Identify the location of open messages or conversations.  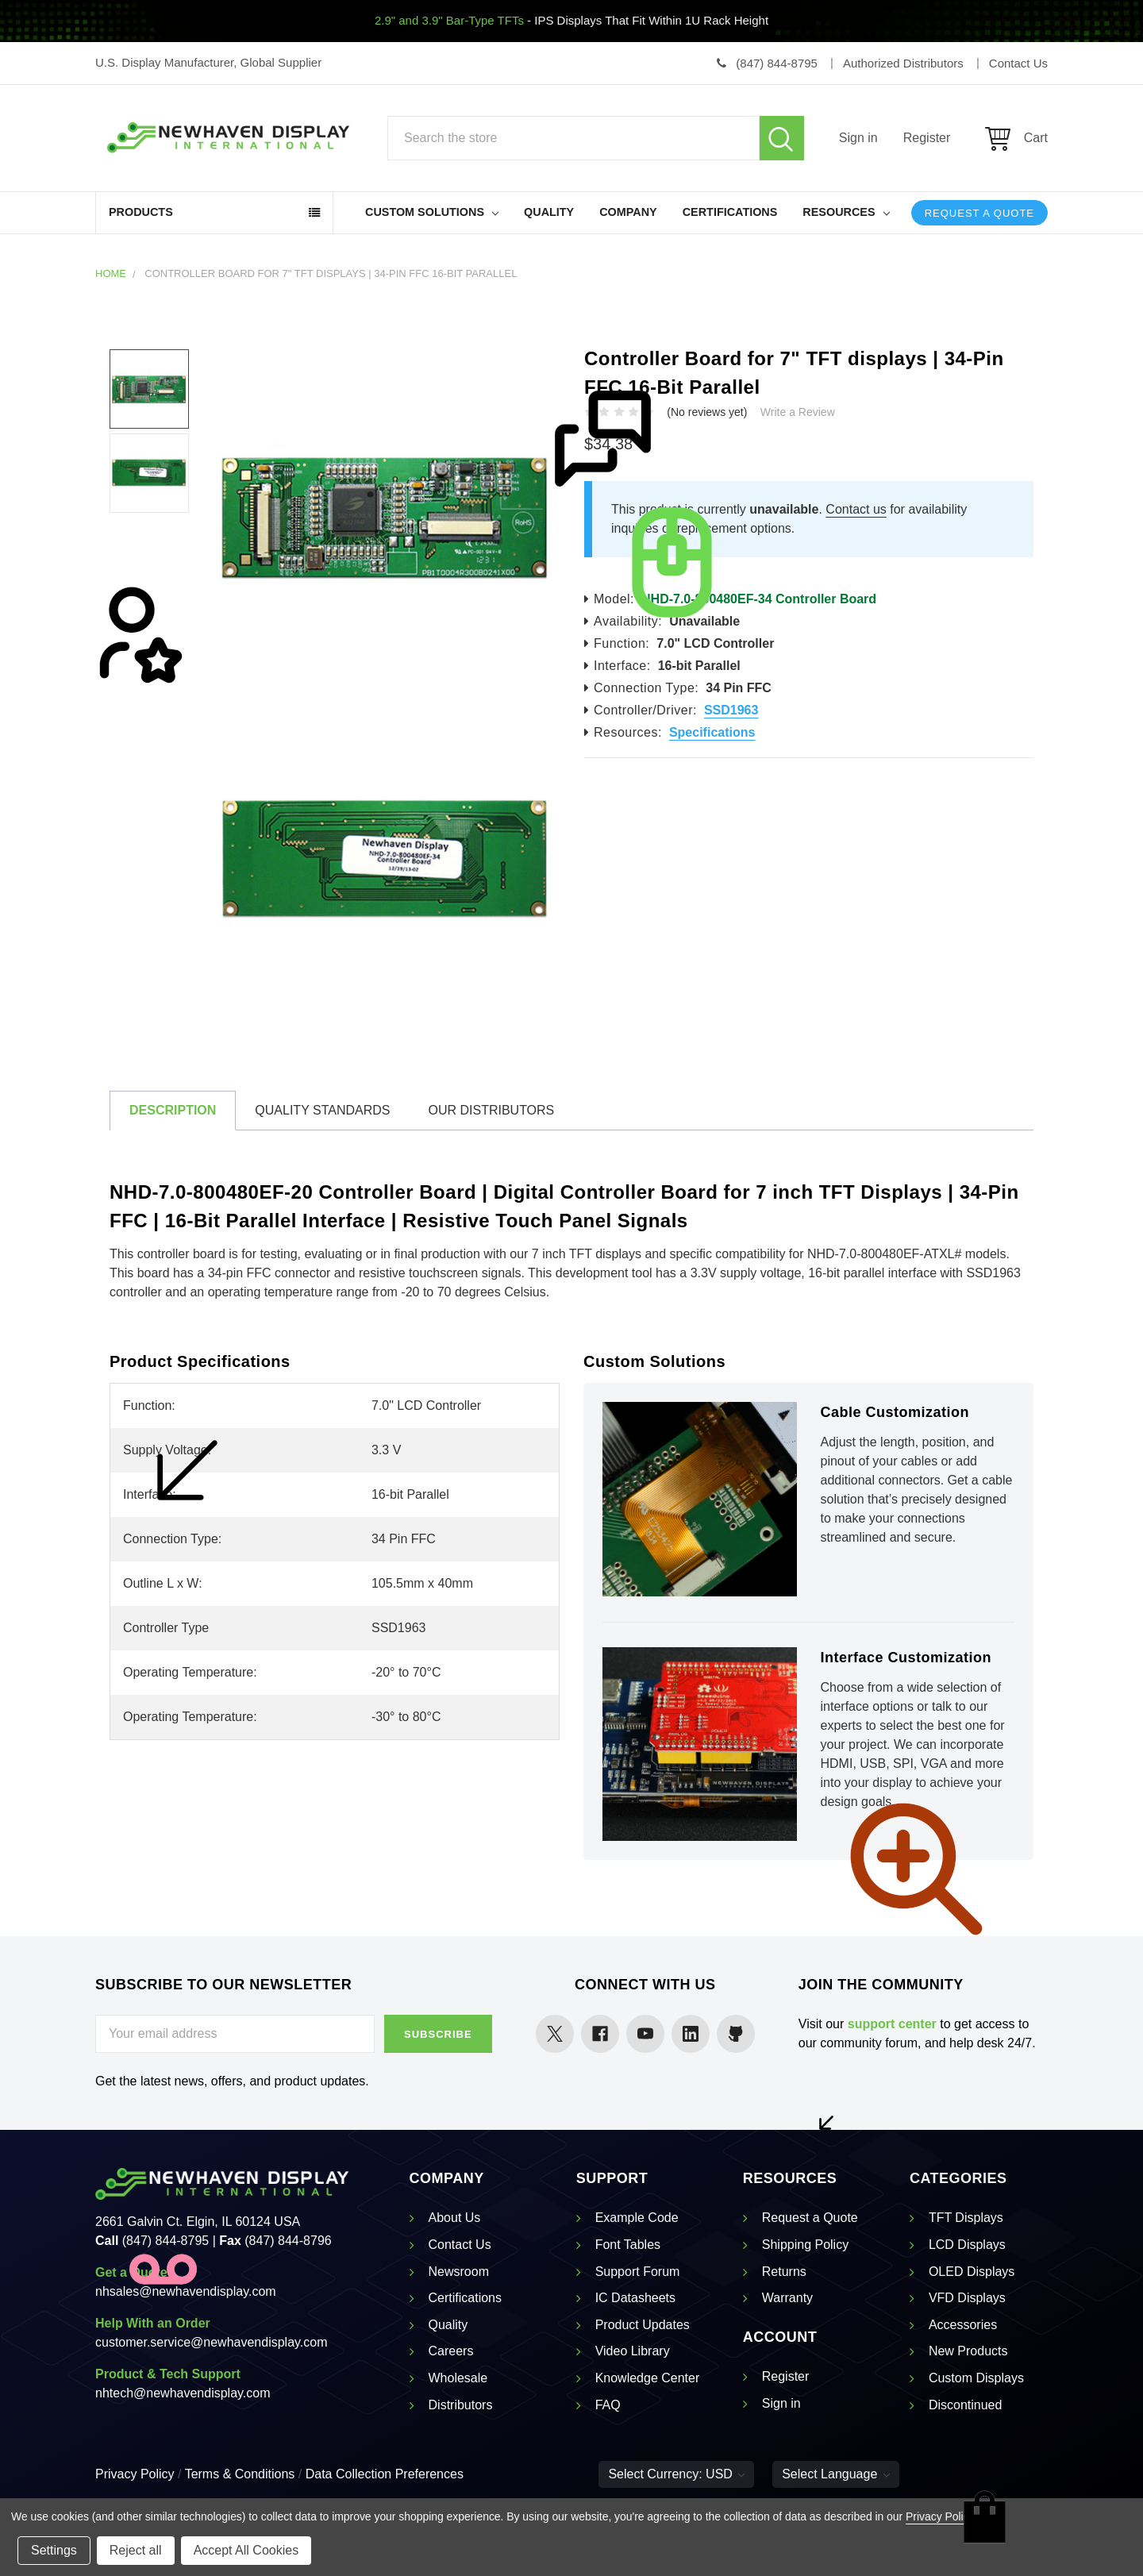
(602, 438).